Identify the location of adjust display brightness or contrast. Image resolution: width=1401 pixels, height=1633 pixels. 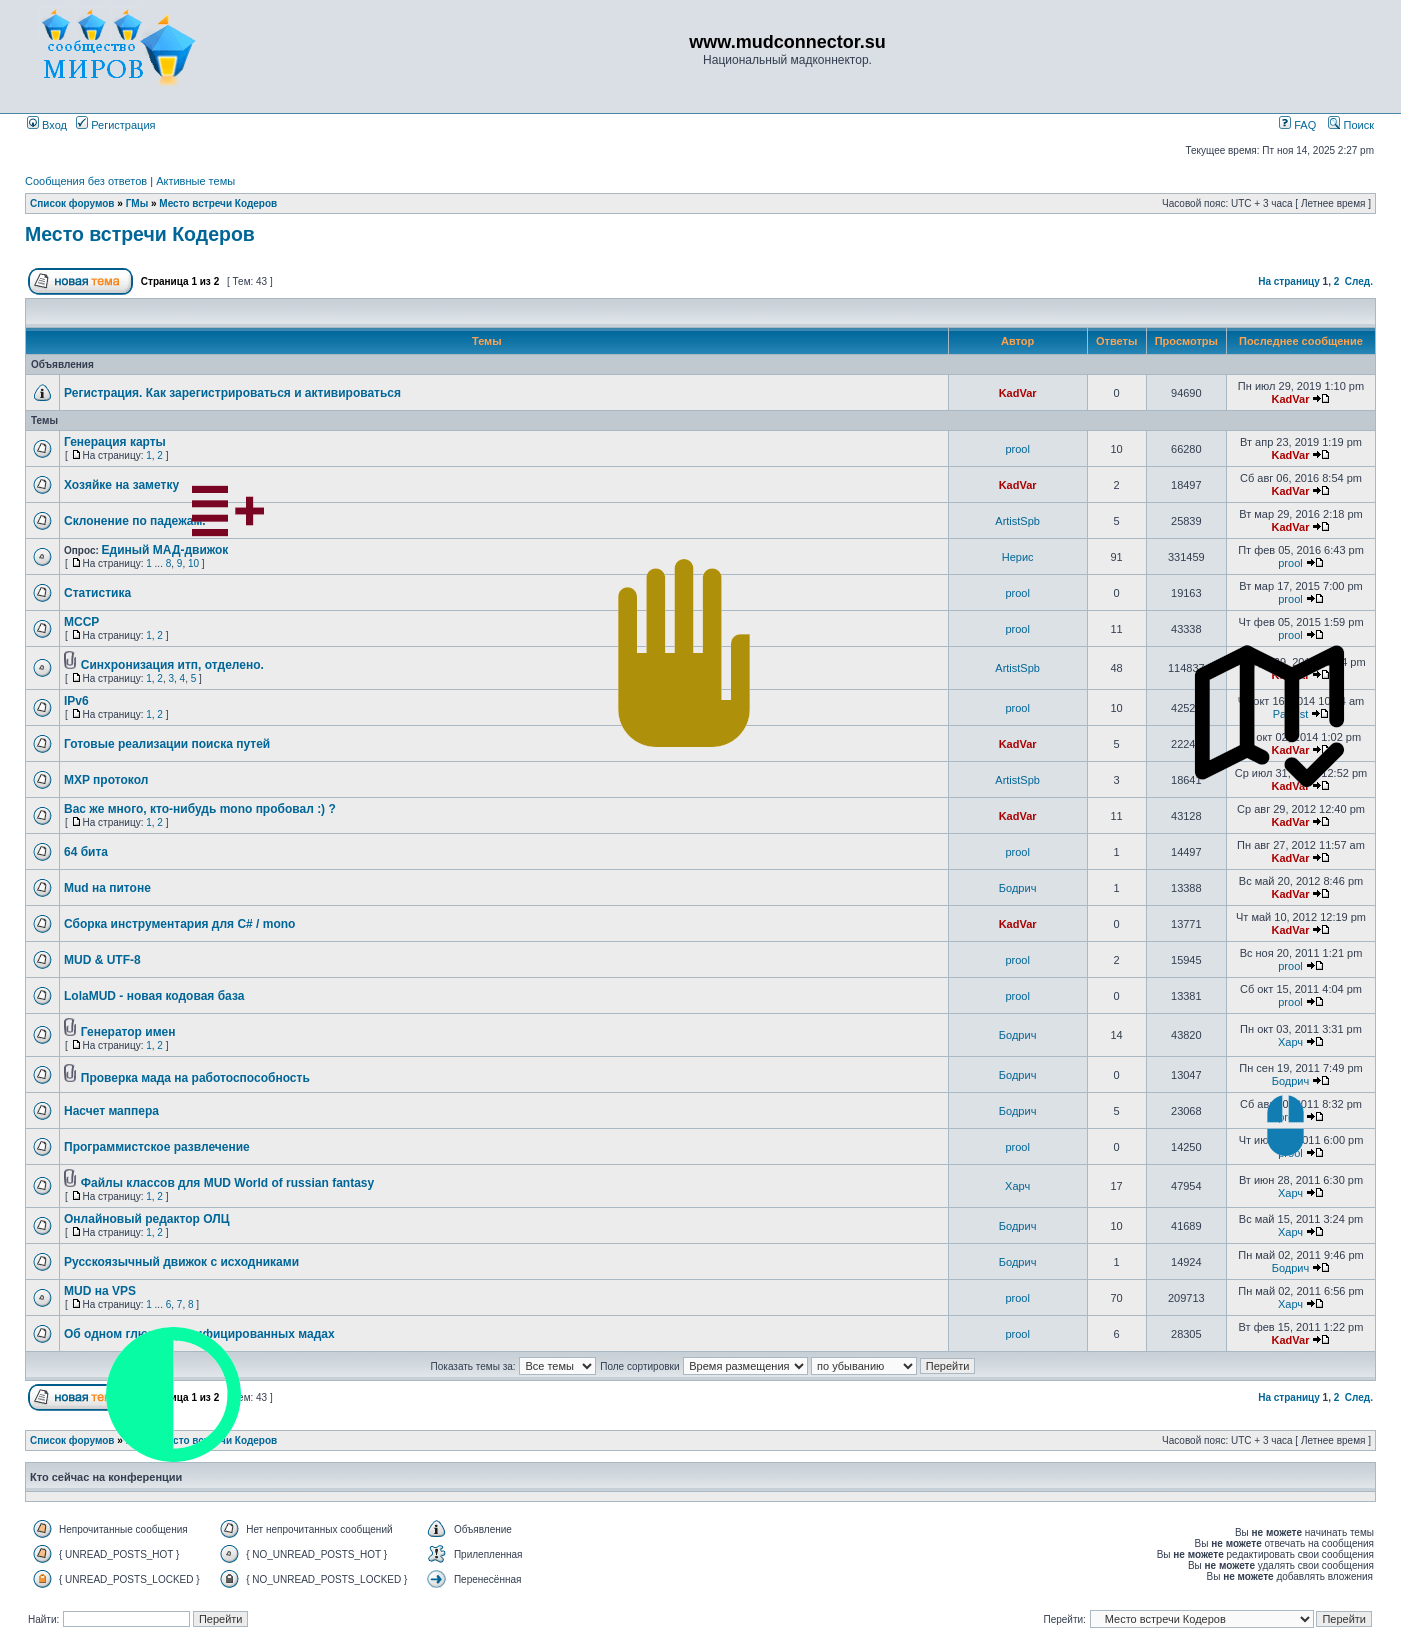
(173, 1394).